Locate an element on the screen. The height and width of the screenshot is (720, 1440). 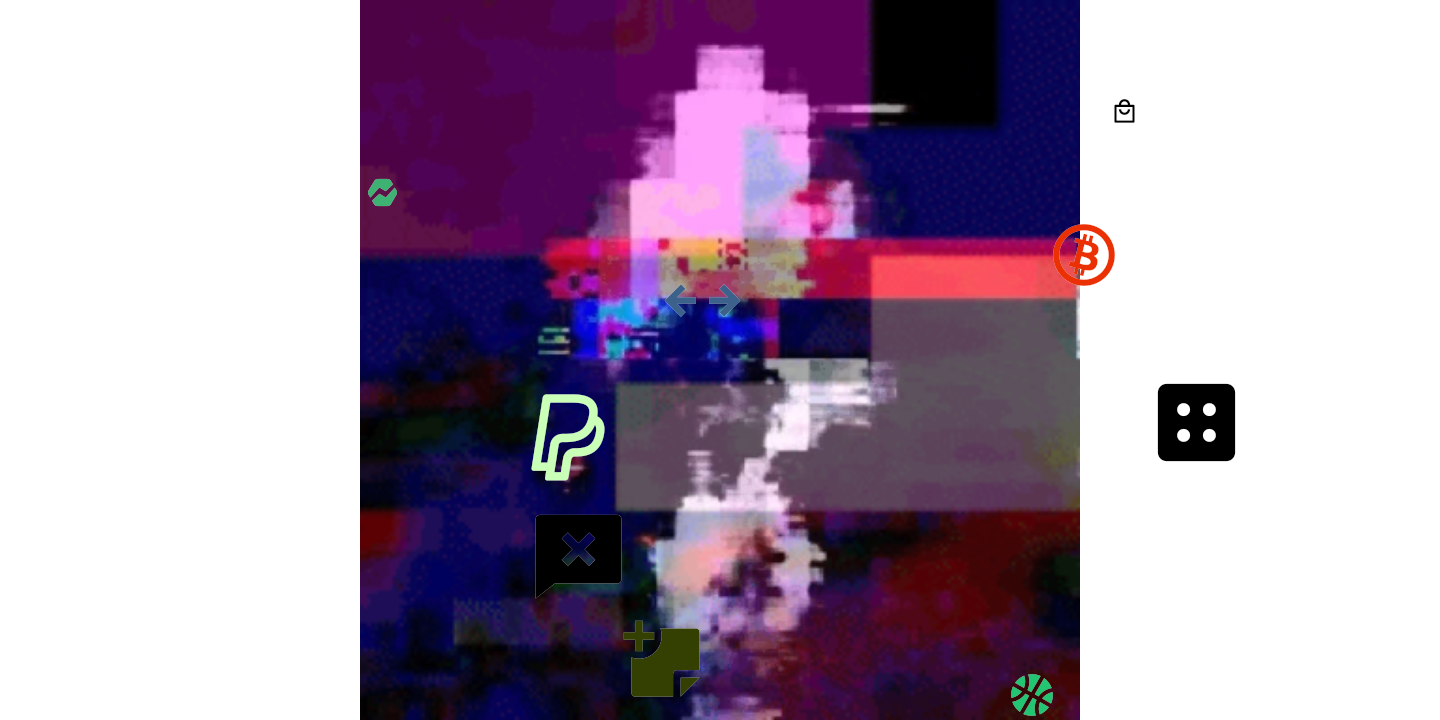
pay with PayPal is located at coordinates (569, 436).